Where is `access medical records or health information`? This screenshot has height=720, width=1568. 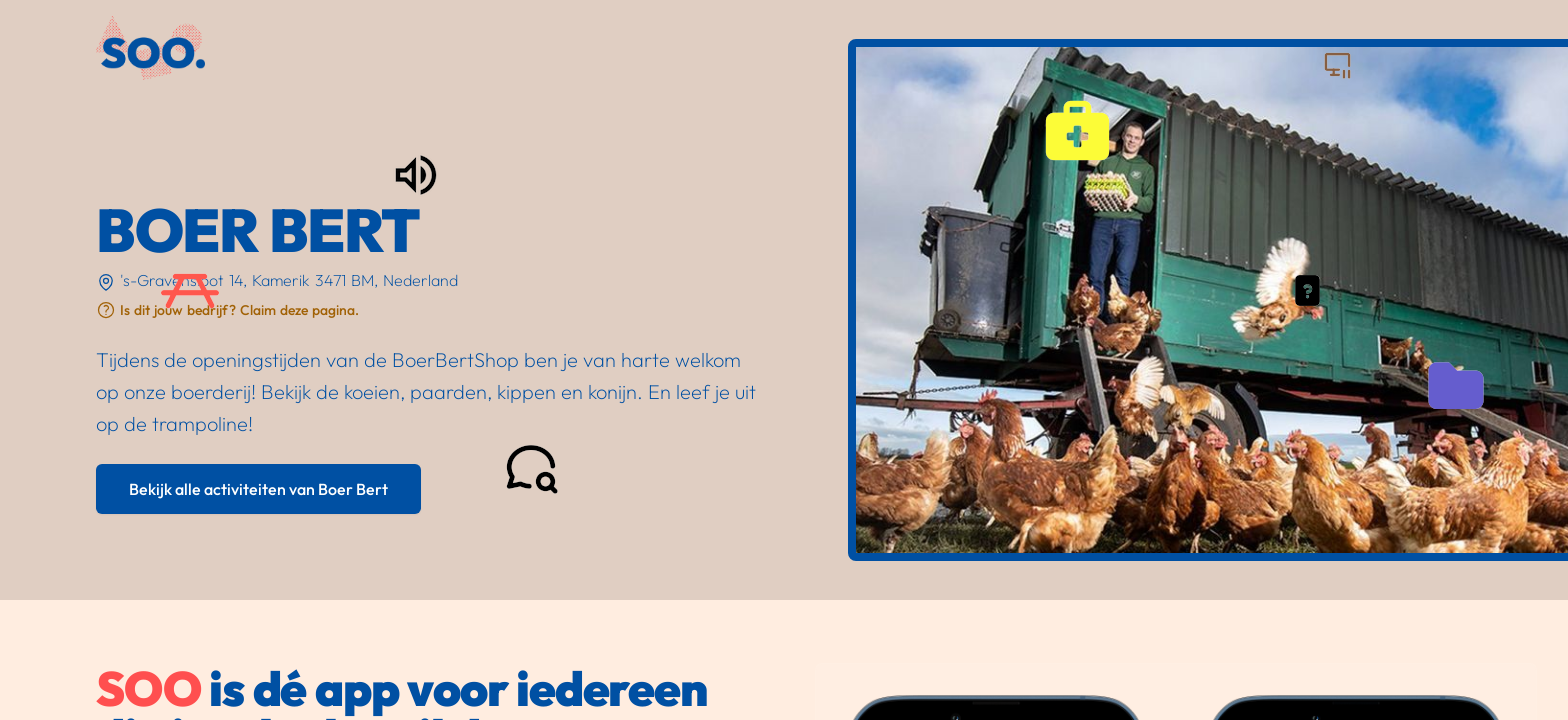 access medical records or health information is located at coordinates (1077, 132).